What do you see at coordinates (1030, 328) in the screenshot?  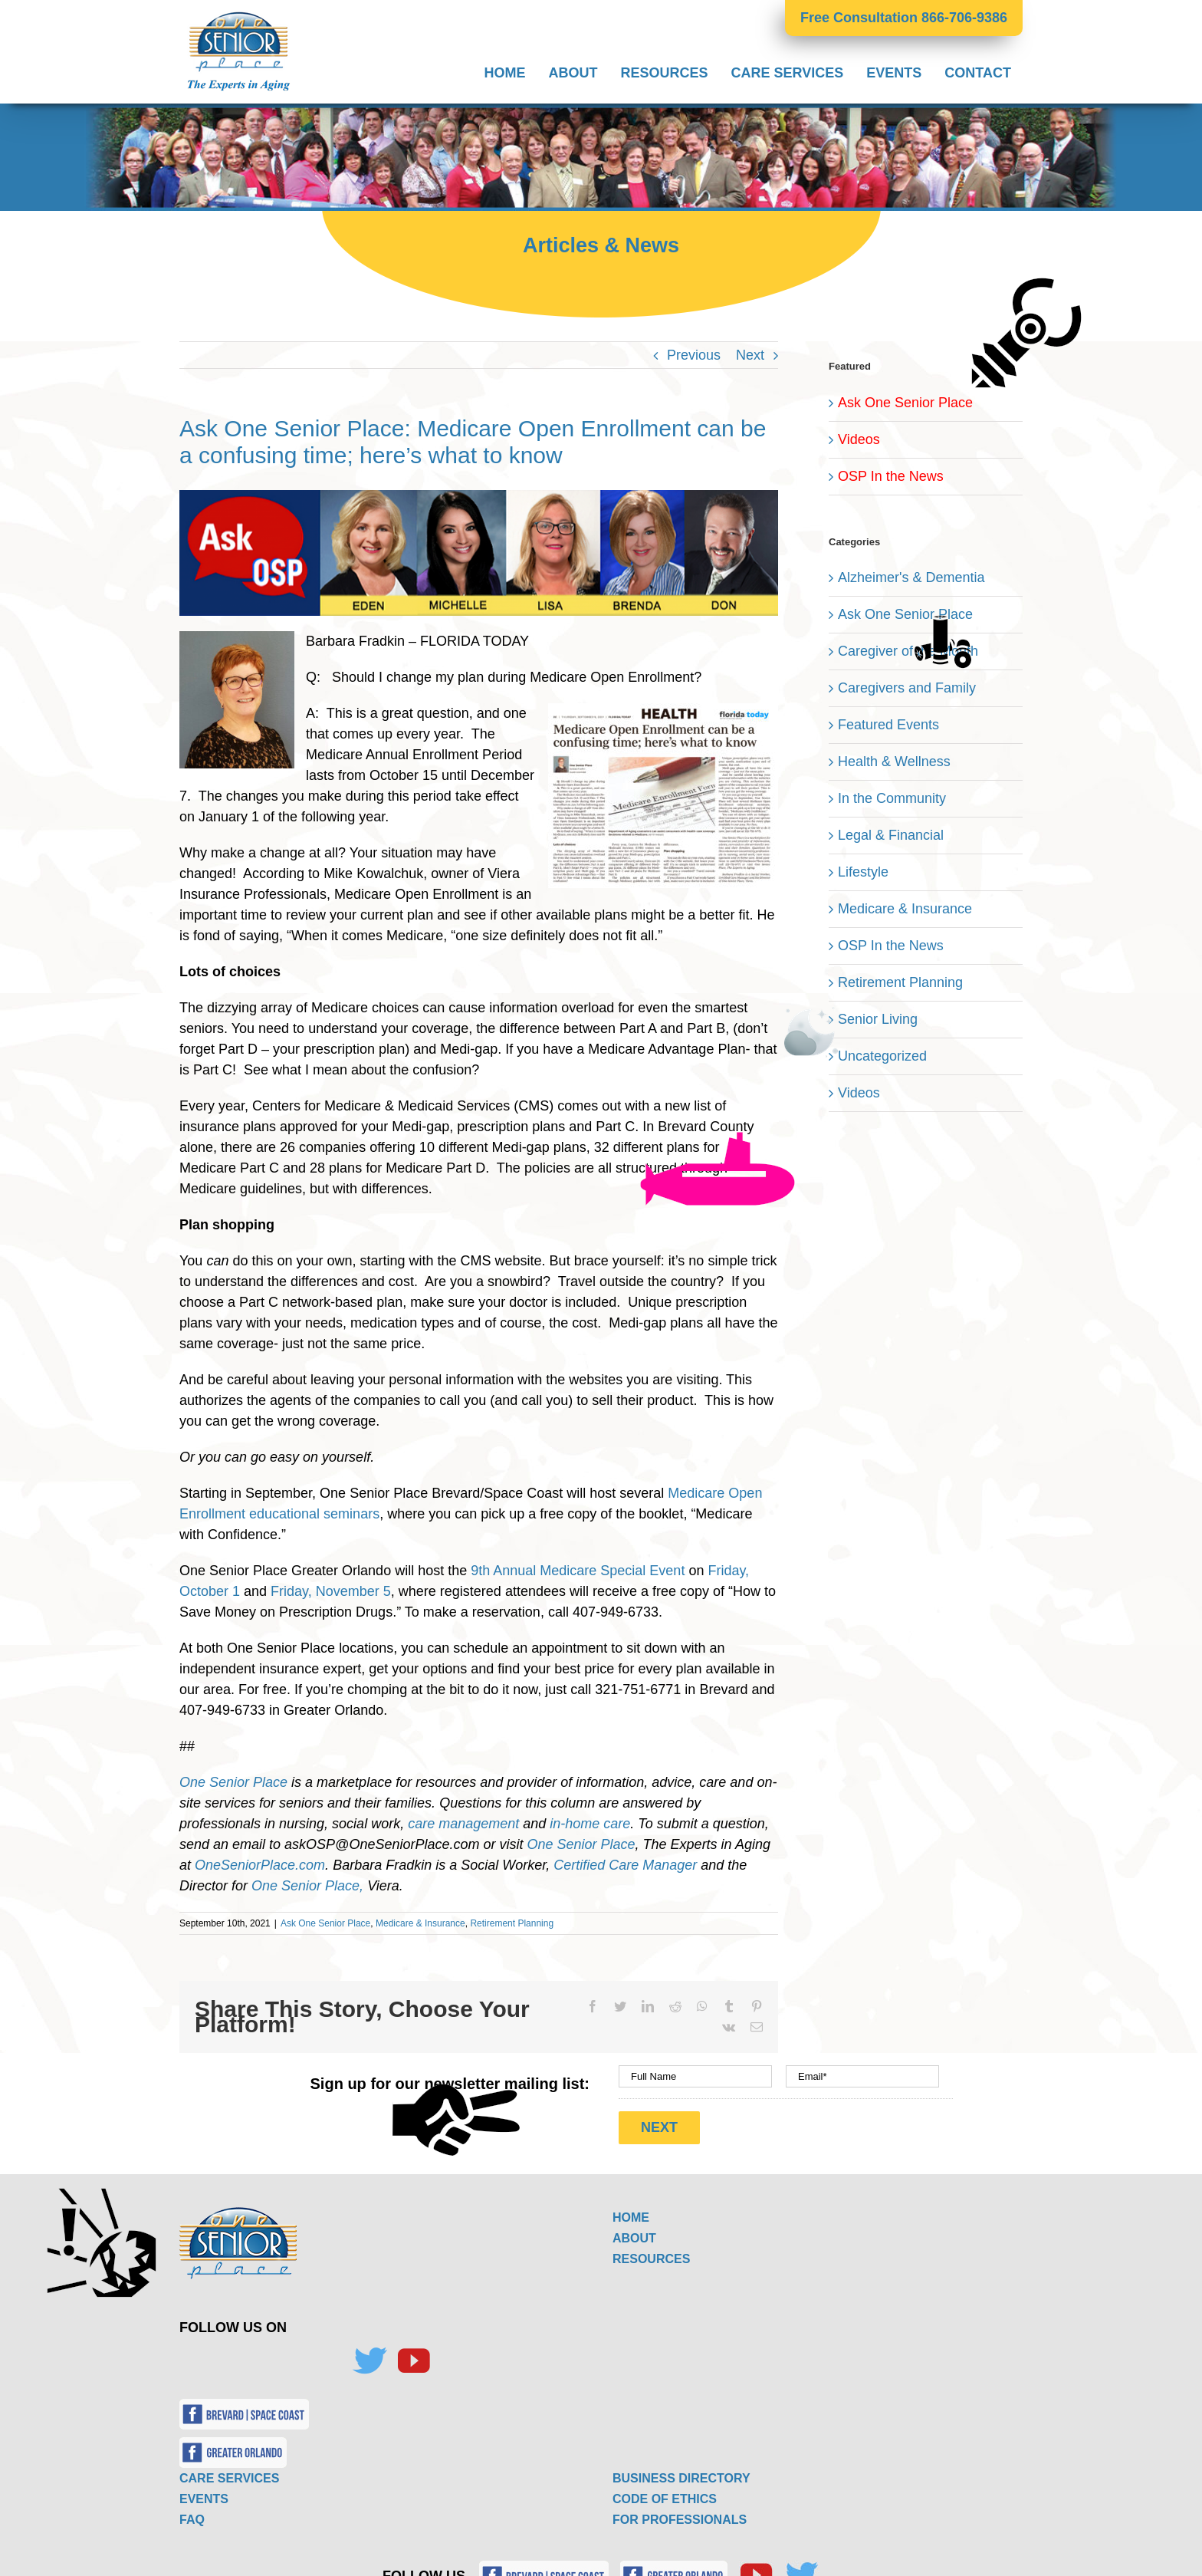 I see `activate robotic arm or grabber tool` at bounding box center [1030, 328].